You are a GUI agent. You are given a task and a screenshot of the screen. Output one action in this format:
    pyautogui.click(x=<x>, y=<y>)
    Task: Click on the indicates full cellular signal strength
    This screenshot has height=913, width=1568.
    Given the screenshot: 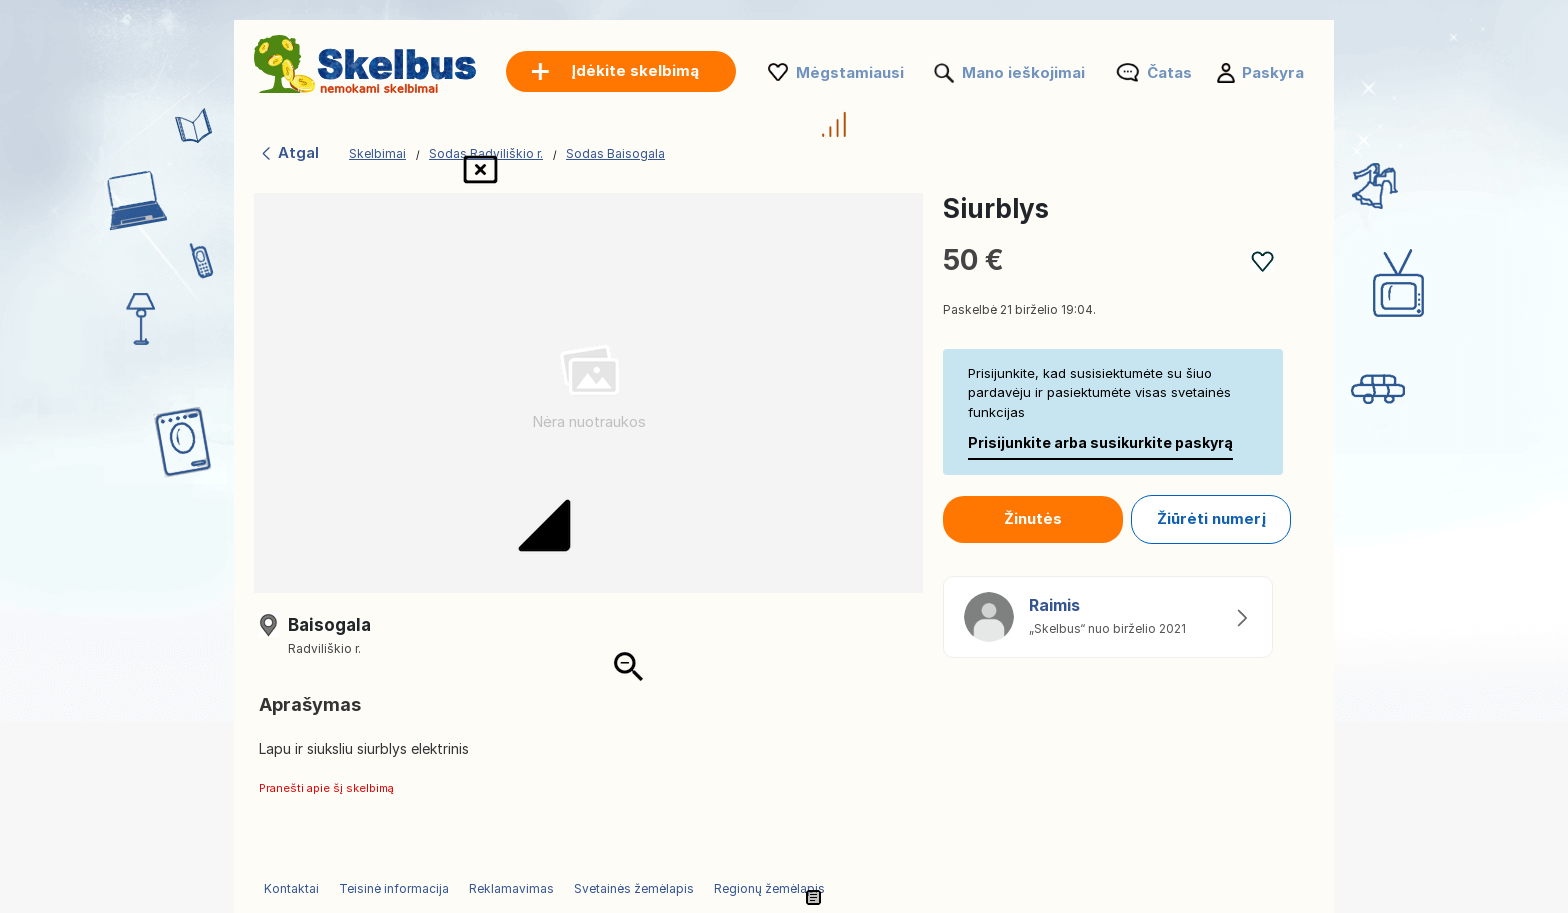 What is the action you would take?
    pyautogui.click(x=542, y=523)
    